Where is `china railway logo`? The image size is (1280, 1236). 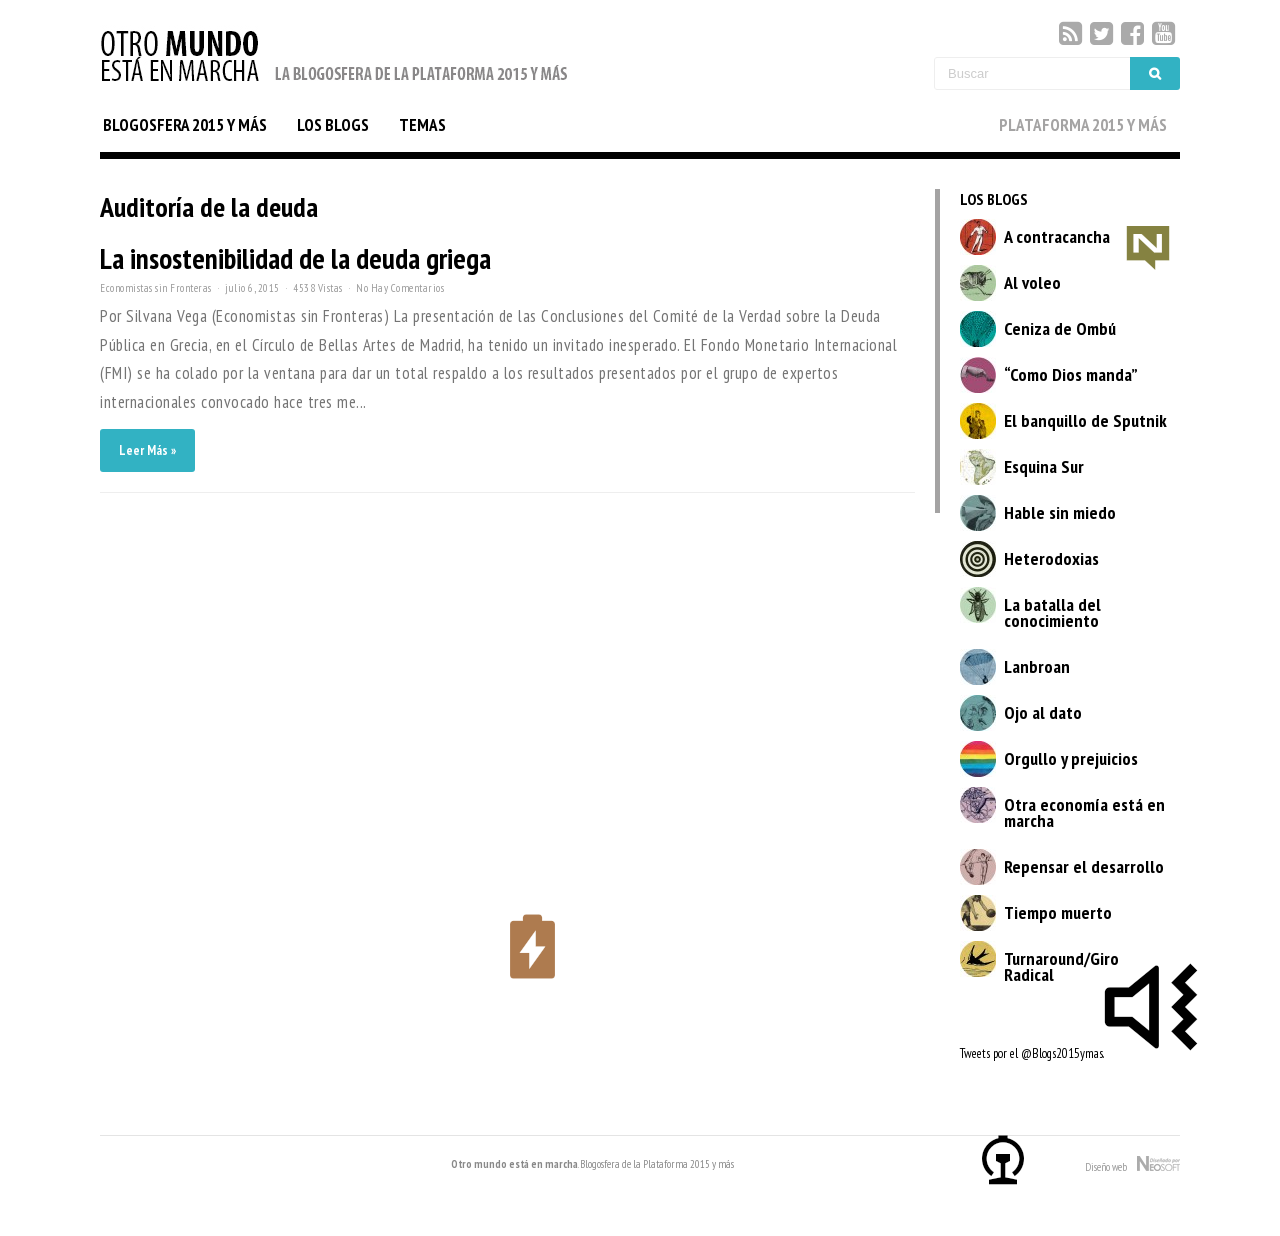
china railway logo is located at coordinates (1003, 1161).